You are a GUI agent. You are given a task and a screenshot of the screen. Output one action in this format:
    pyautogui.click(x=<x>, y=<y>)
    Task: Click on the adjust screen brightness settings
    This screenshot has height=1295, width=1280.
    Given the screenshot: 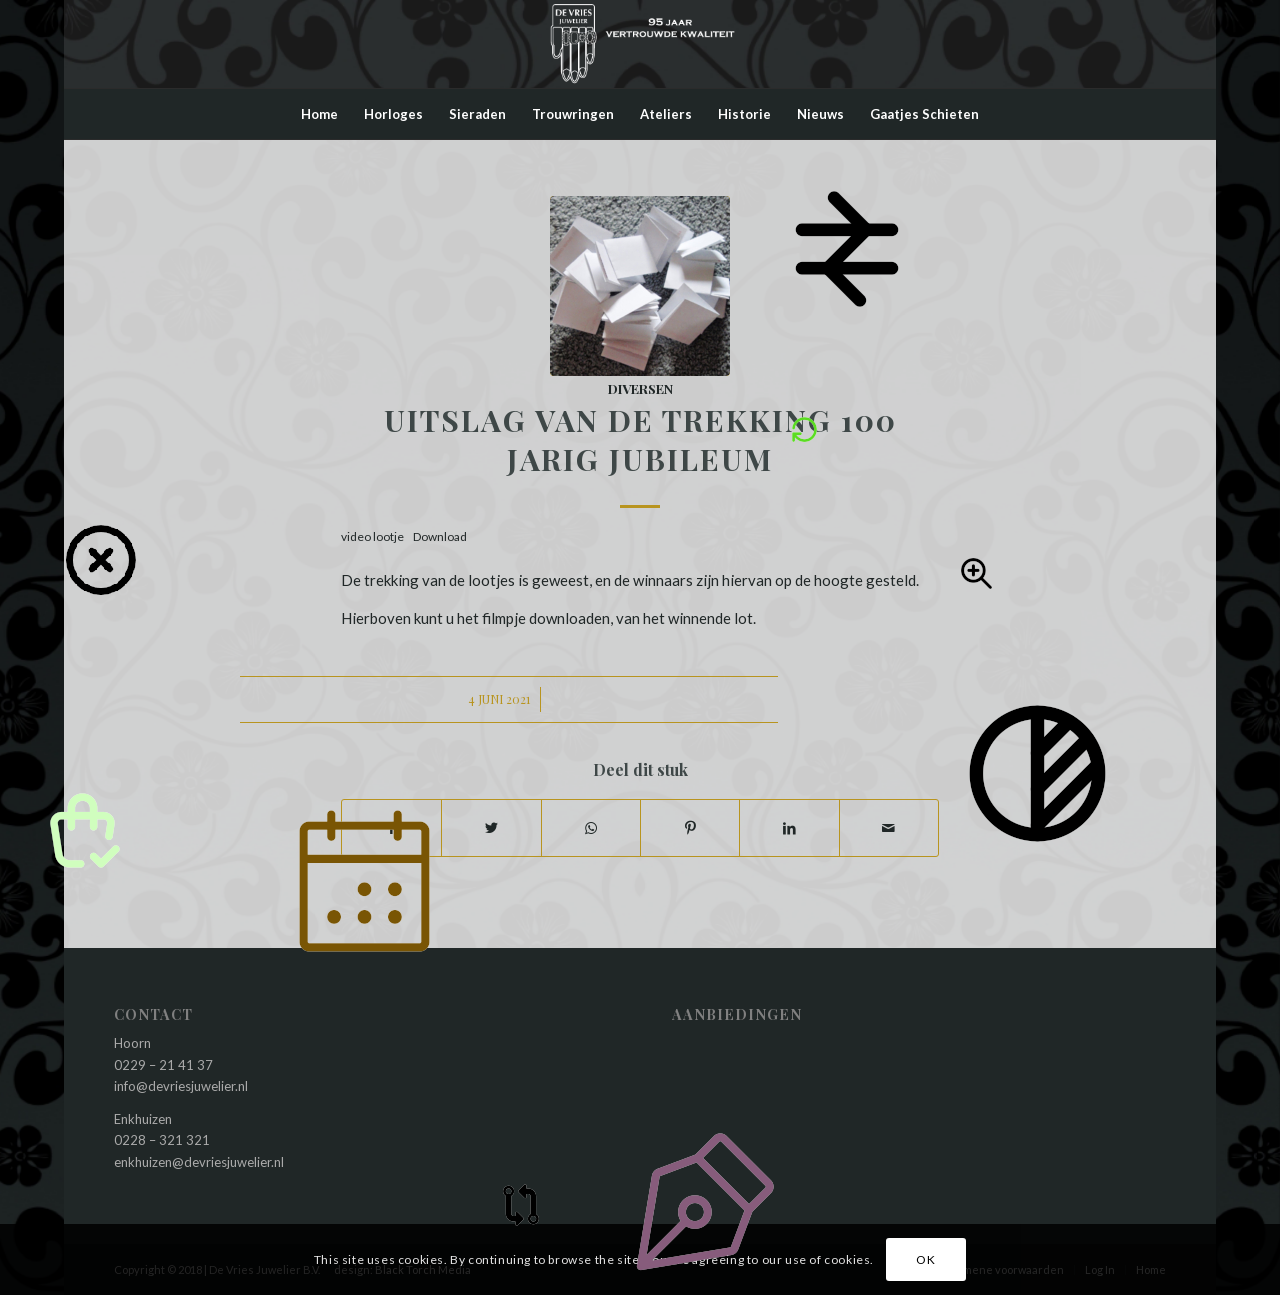 What is the action you would take?
    pyautogui.click(x=1037, y=773)
    